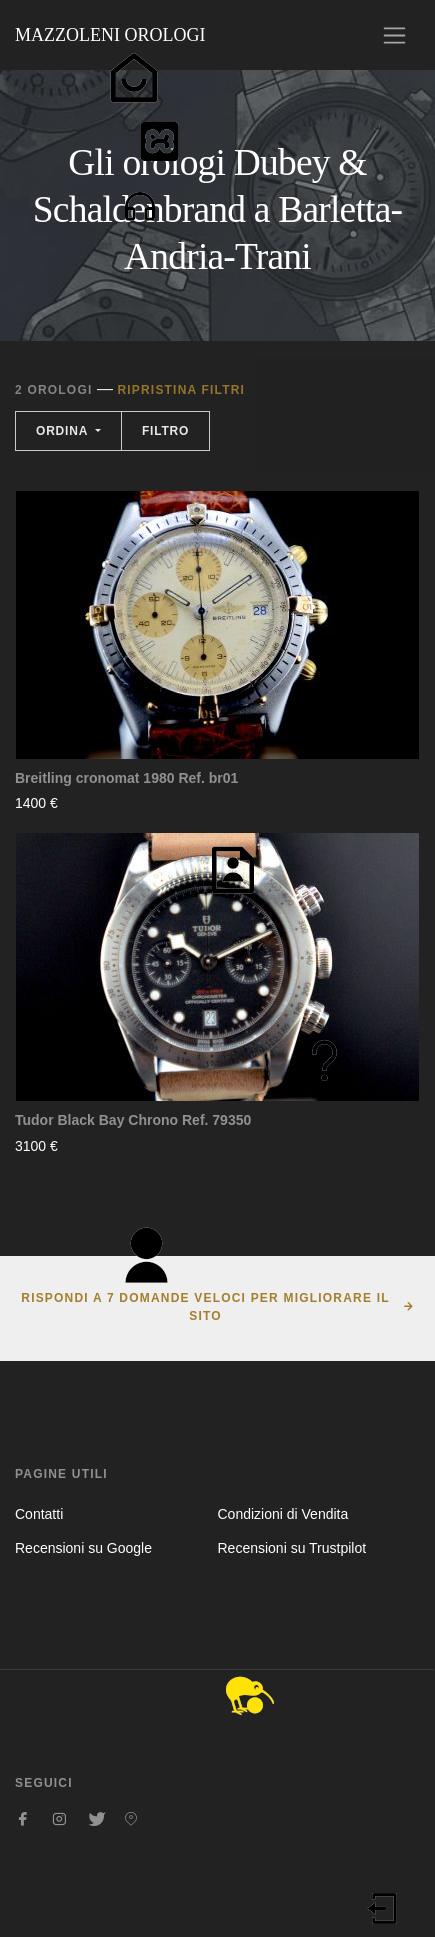  I want to click on log out of your account, so click(384, 1908).